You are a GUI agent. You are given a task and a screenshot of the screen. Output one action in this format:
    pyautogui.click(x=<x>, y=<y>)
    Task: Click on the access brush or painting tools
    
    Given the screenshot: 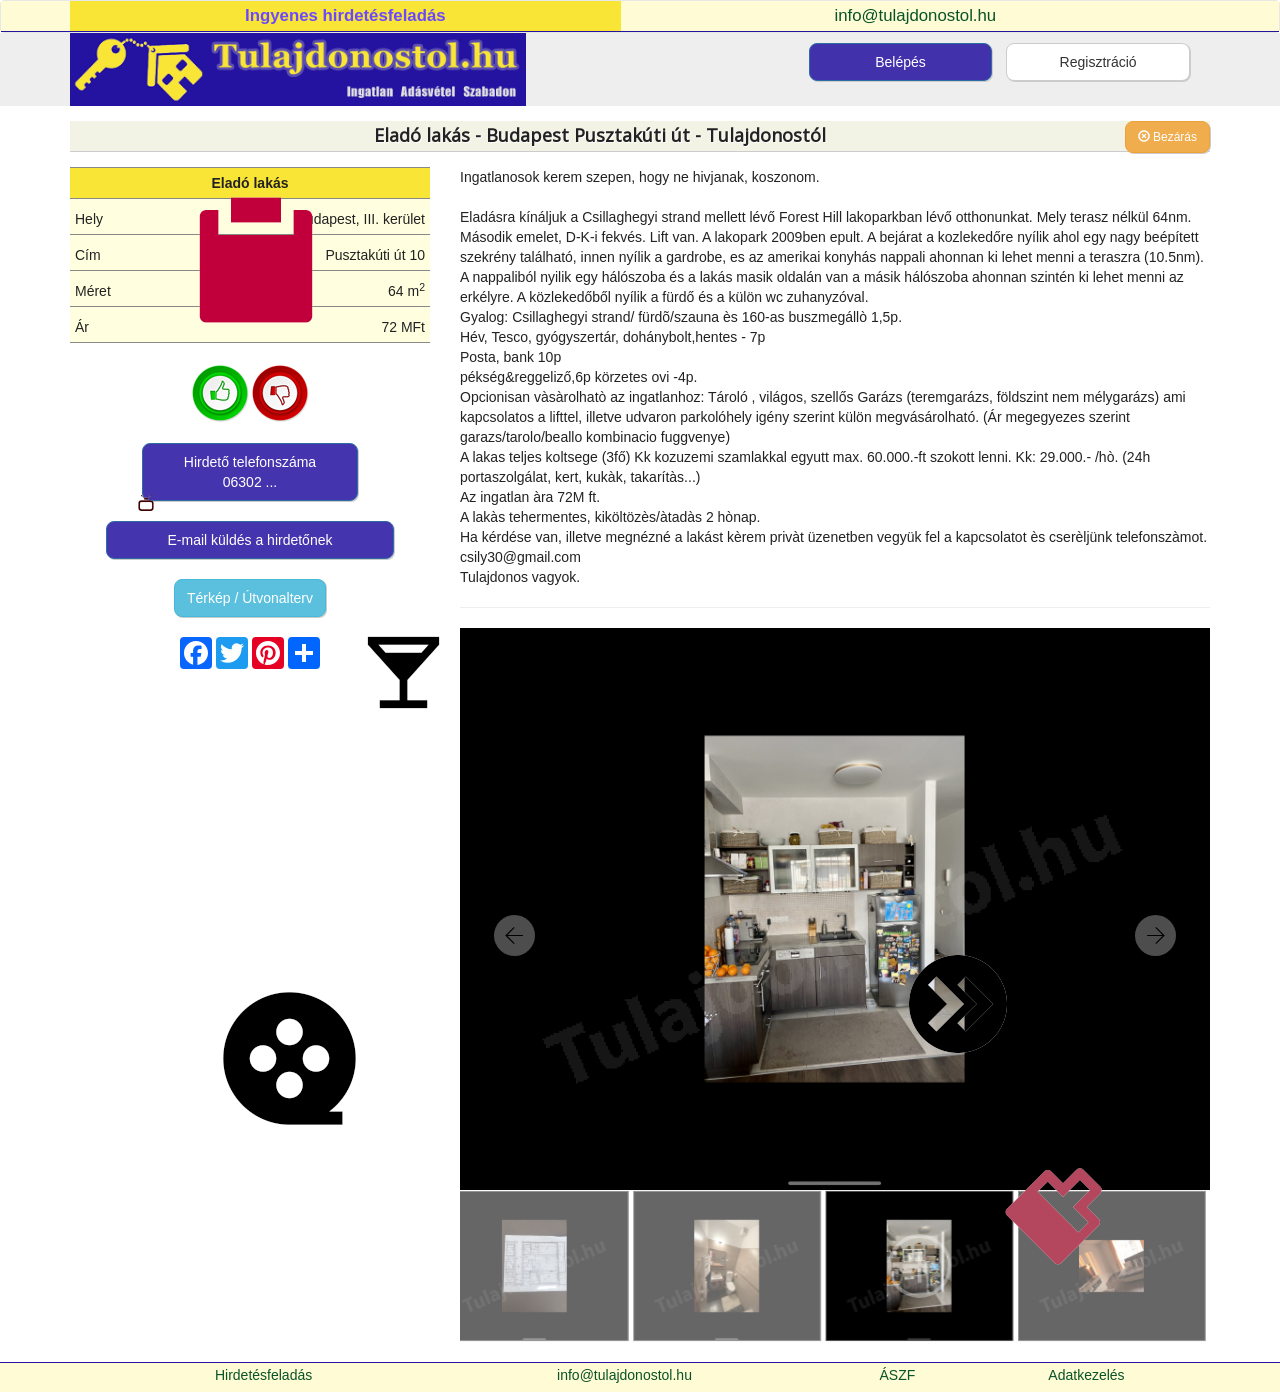 What is the action you would take?
    pyautogui.click(x=1056, y=1213)
    